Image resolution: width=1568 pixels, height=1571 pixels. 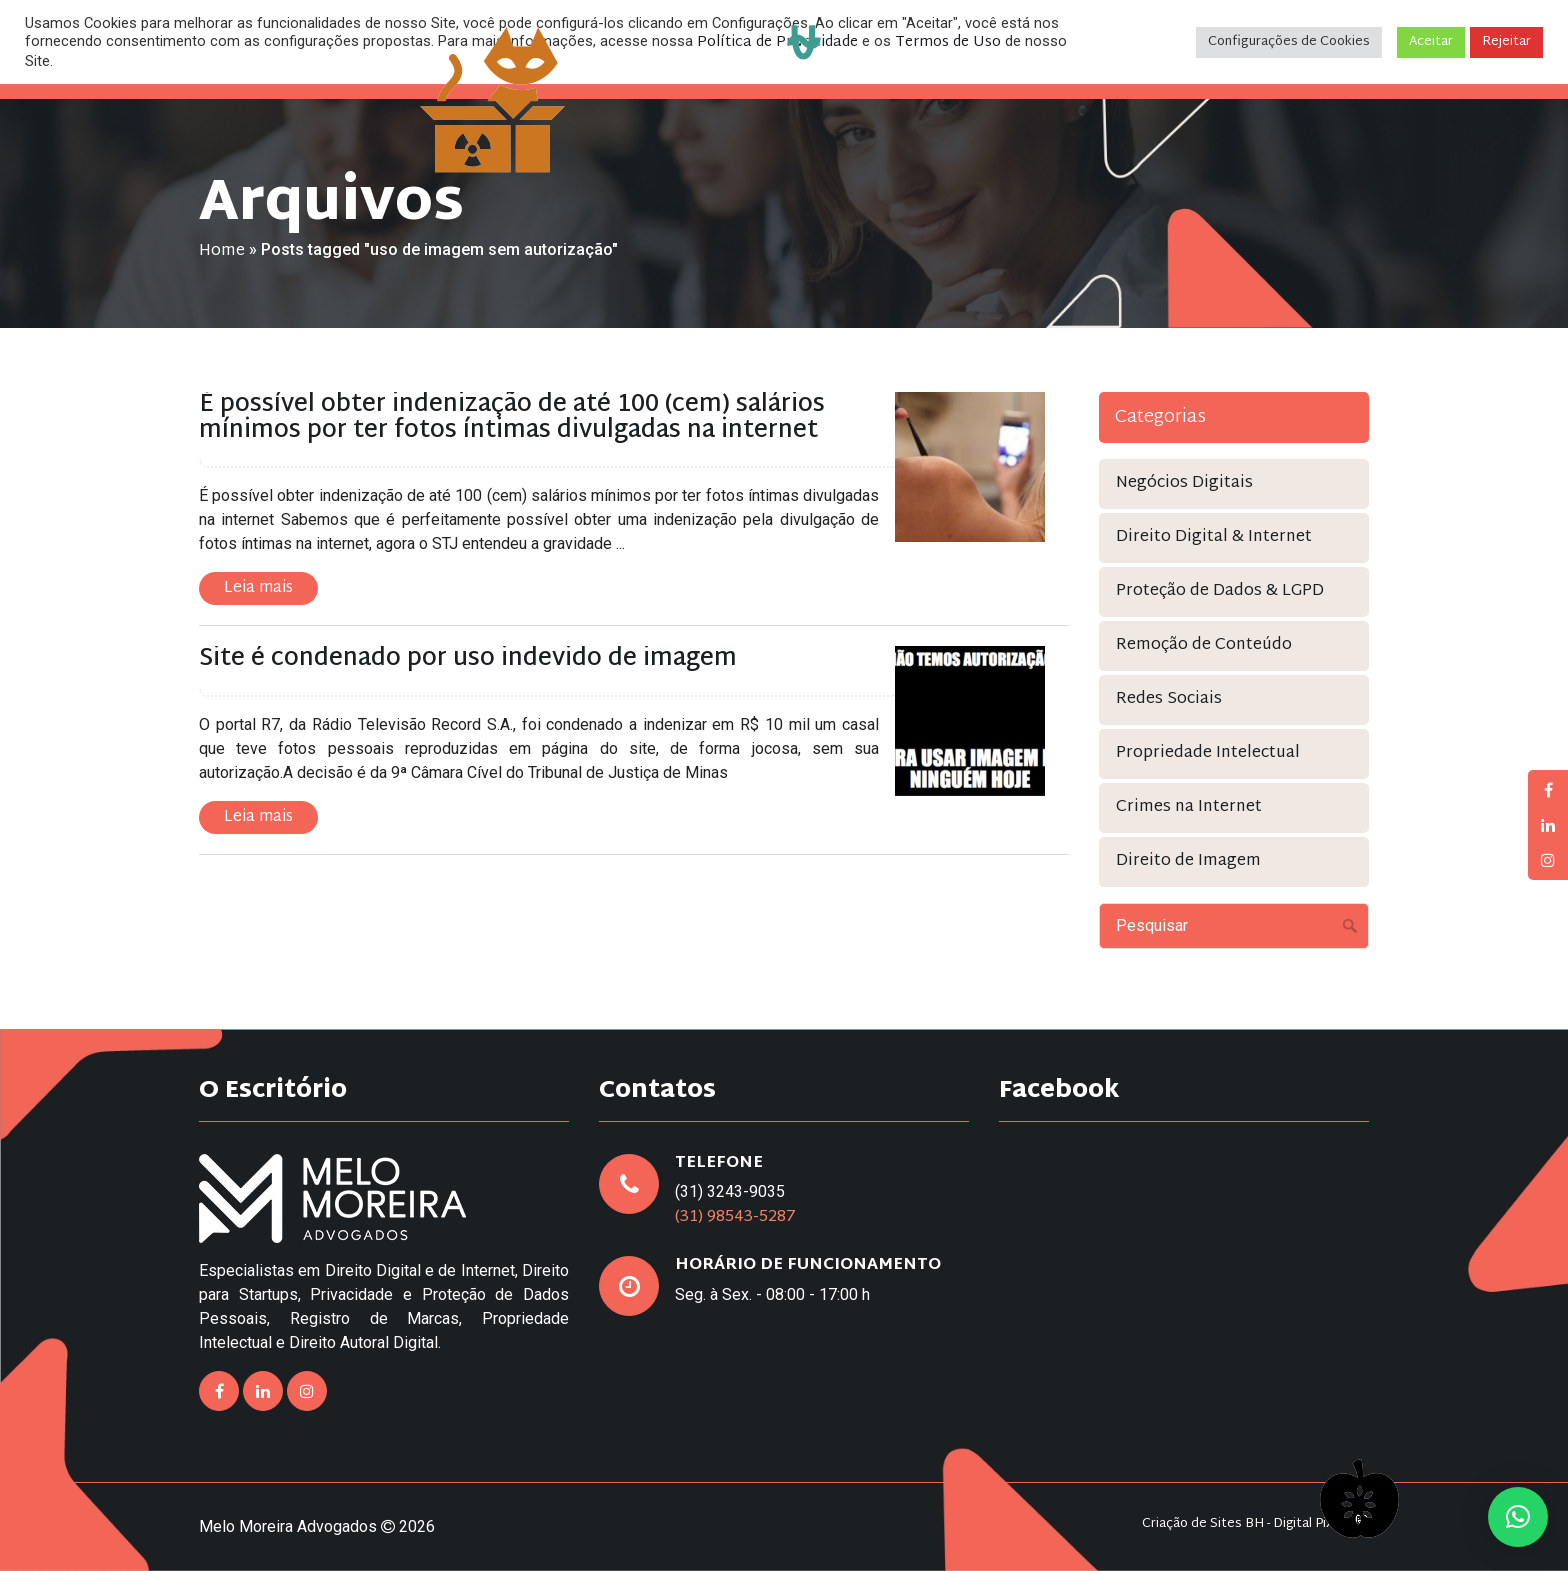 I want to click on view apple seed count or farming resources, so click(x=1359, y=1498).